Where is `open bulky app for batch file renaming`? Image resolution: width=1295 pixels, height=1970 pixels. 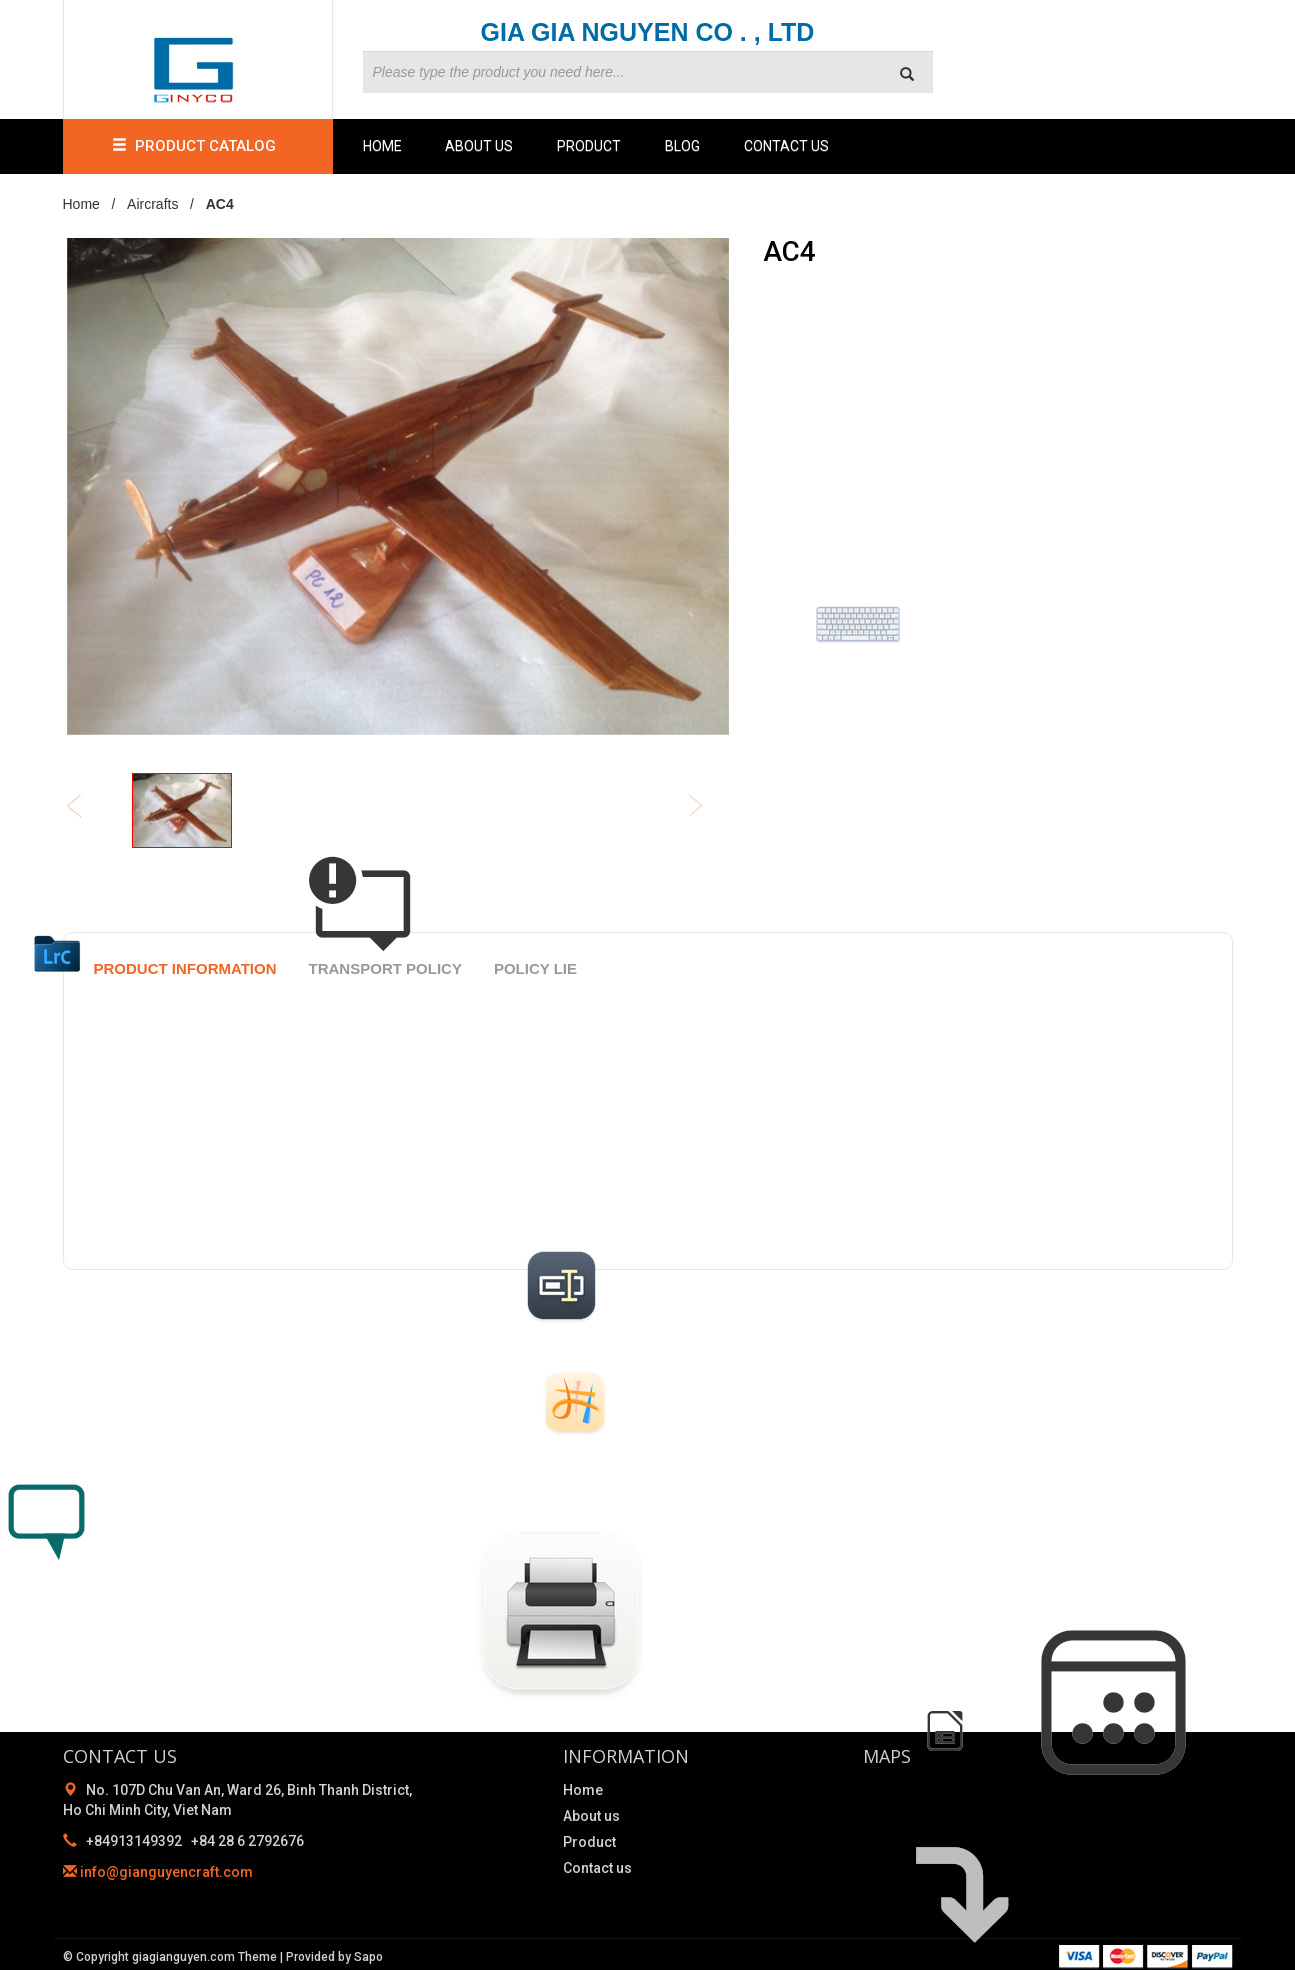 open bulky app for batch file renaming is located at coordinates (561, 1285).